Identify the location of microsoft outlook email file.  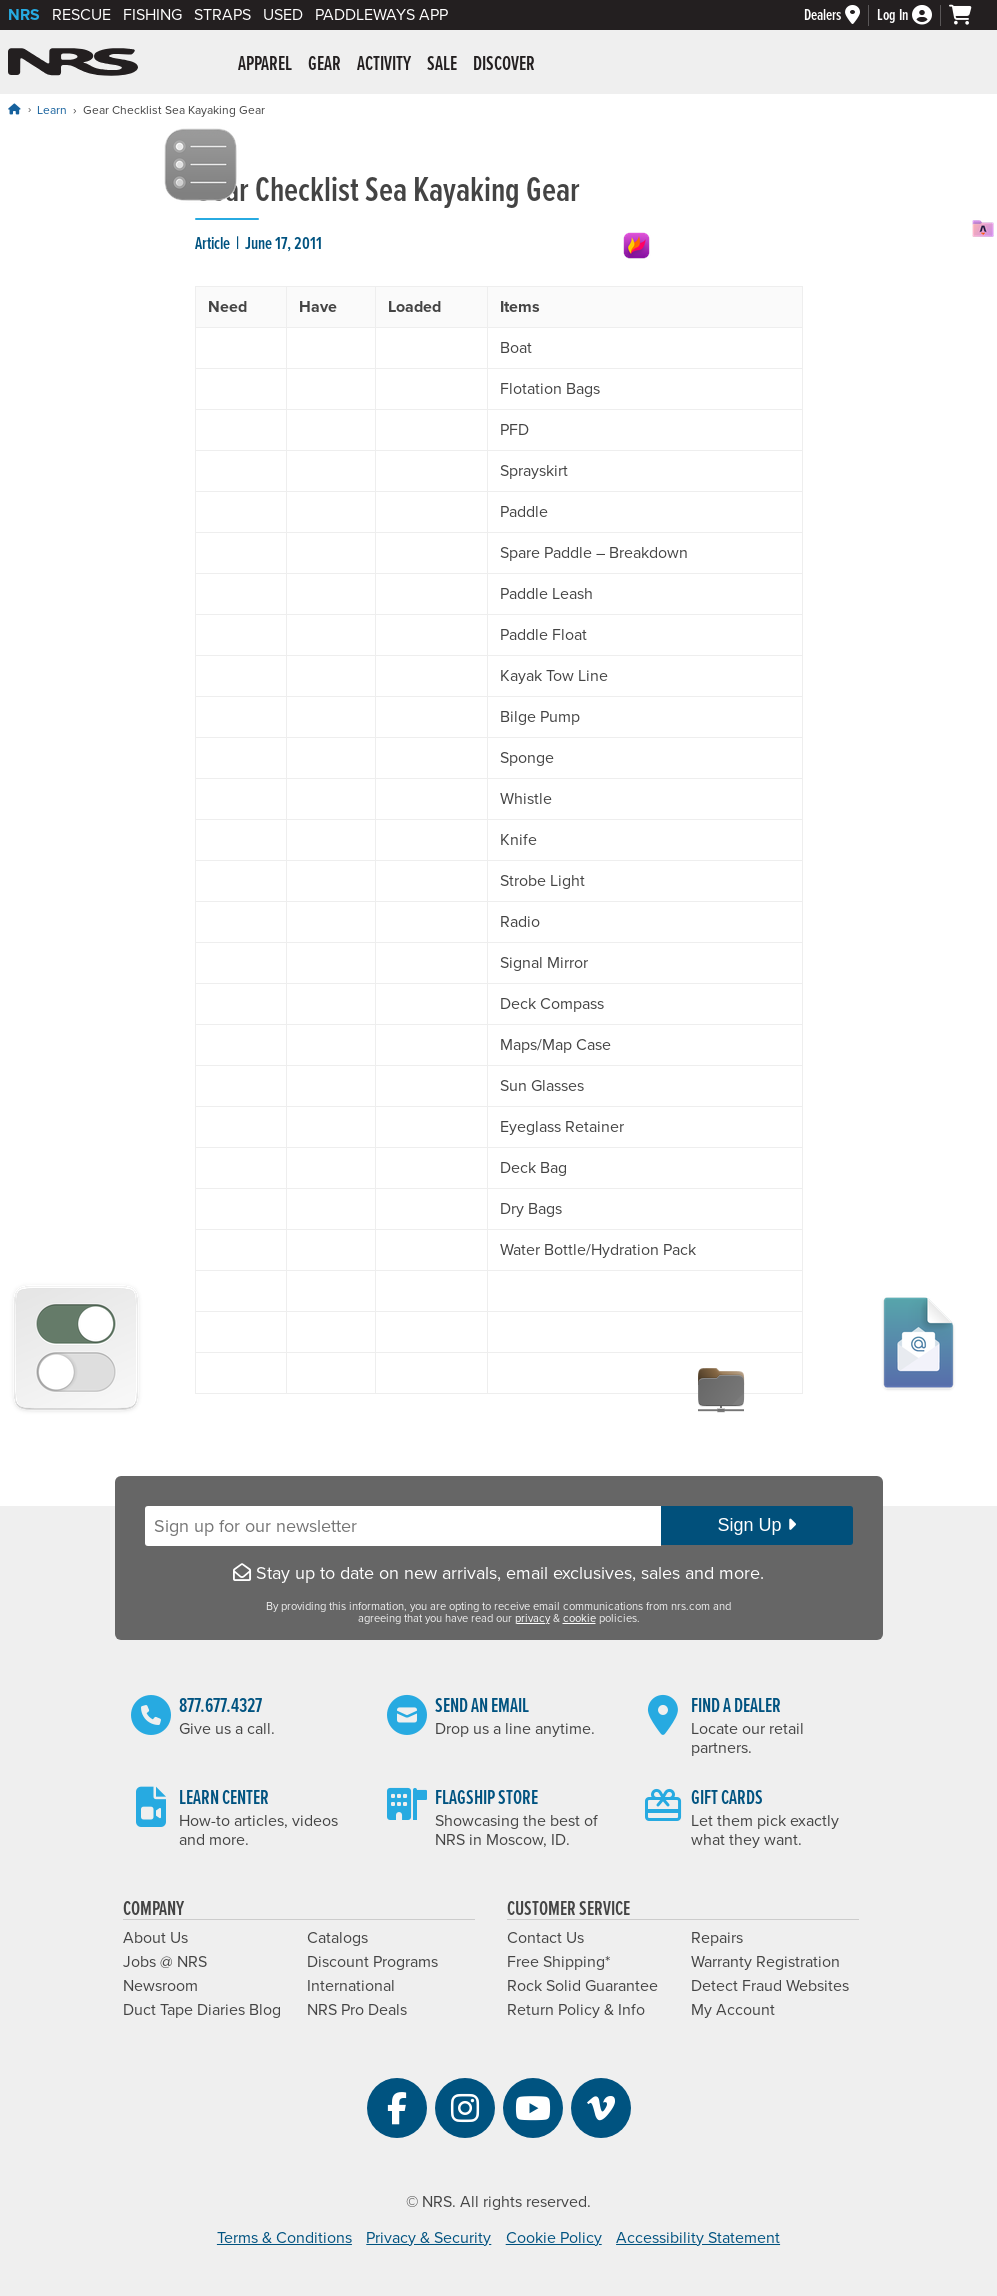
(918, 1342).